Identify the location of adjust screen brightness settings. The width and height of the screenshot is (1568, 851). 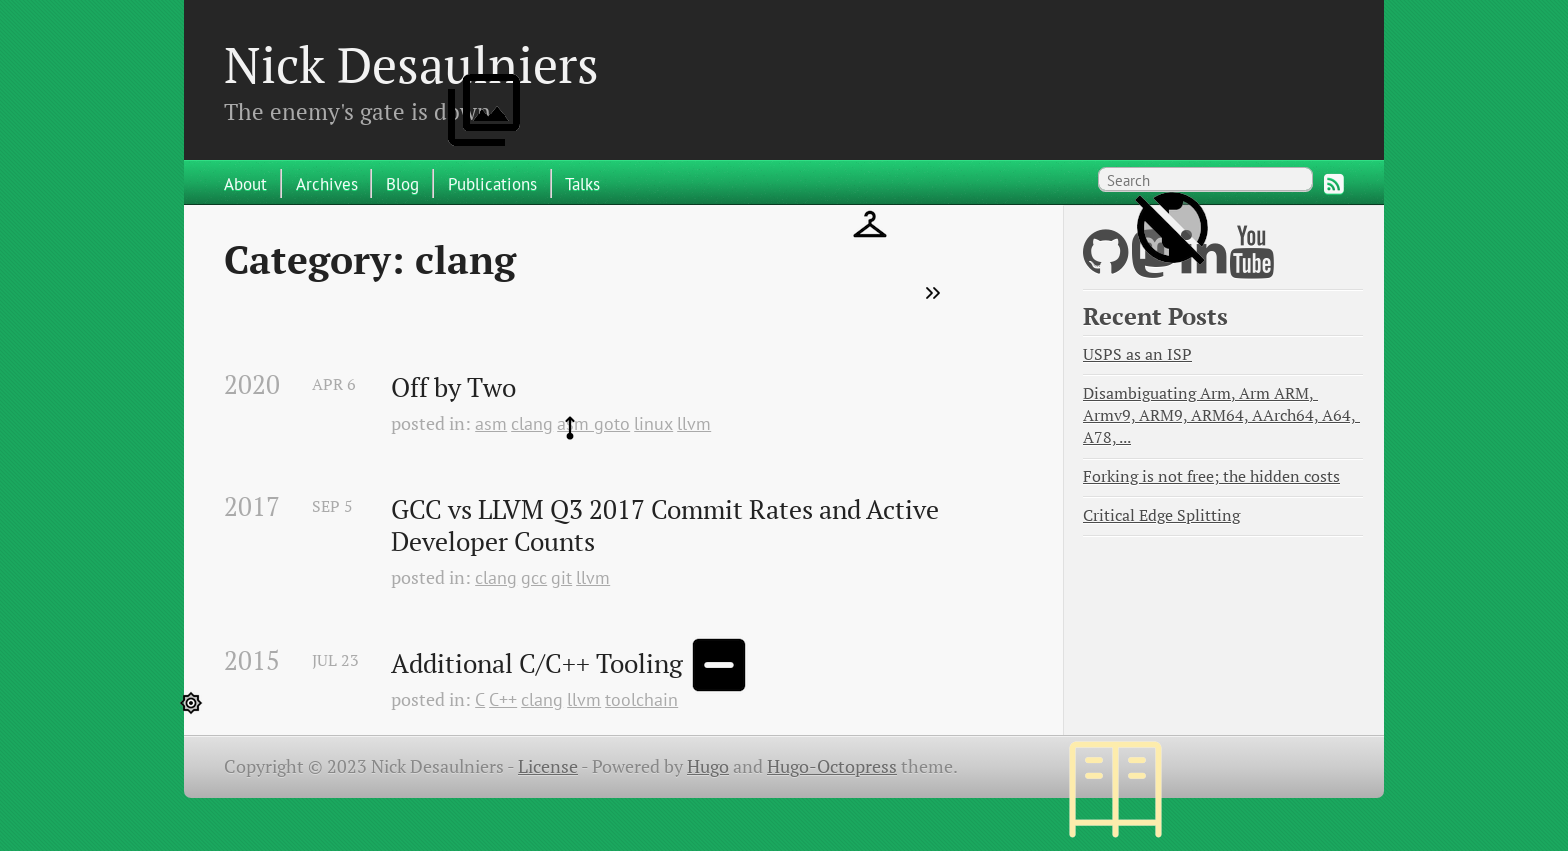
(191, 703).